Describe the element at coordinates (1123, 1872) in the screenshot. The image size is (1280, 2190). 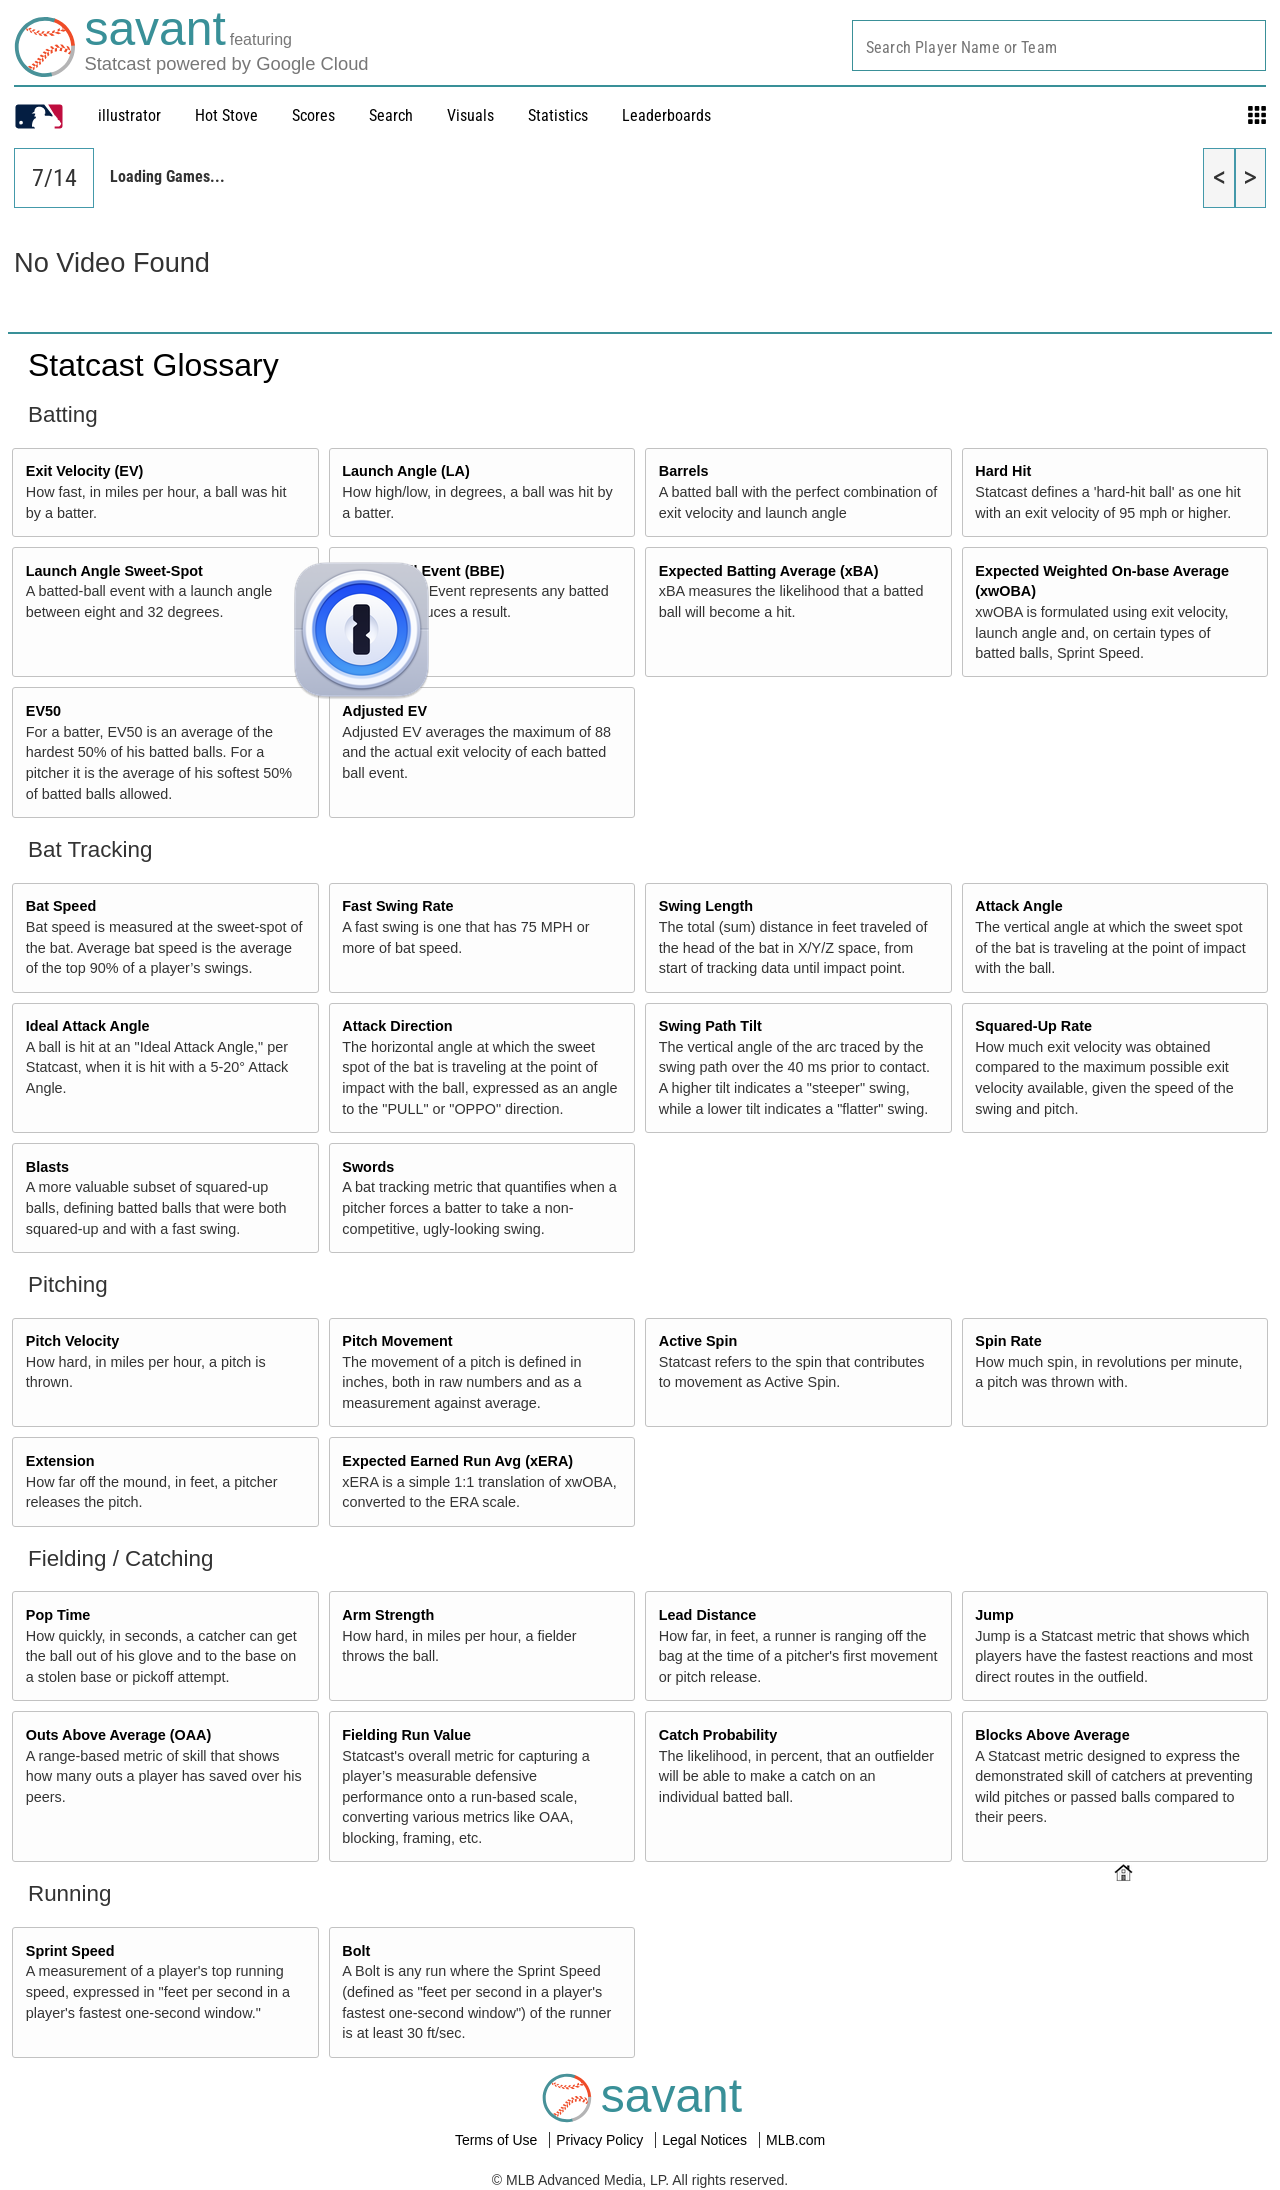
I see `navigate to your home folder` at that location.